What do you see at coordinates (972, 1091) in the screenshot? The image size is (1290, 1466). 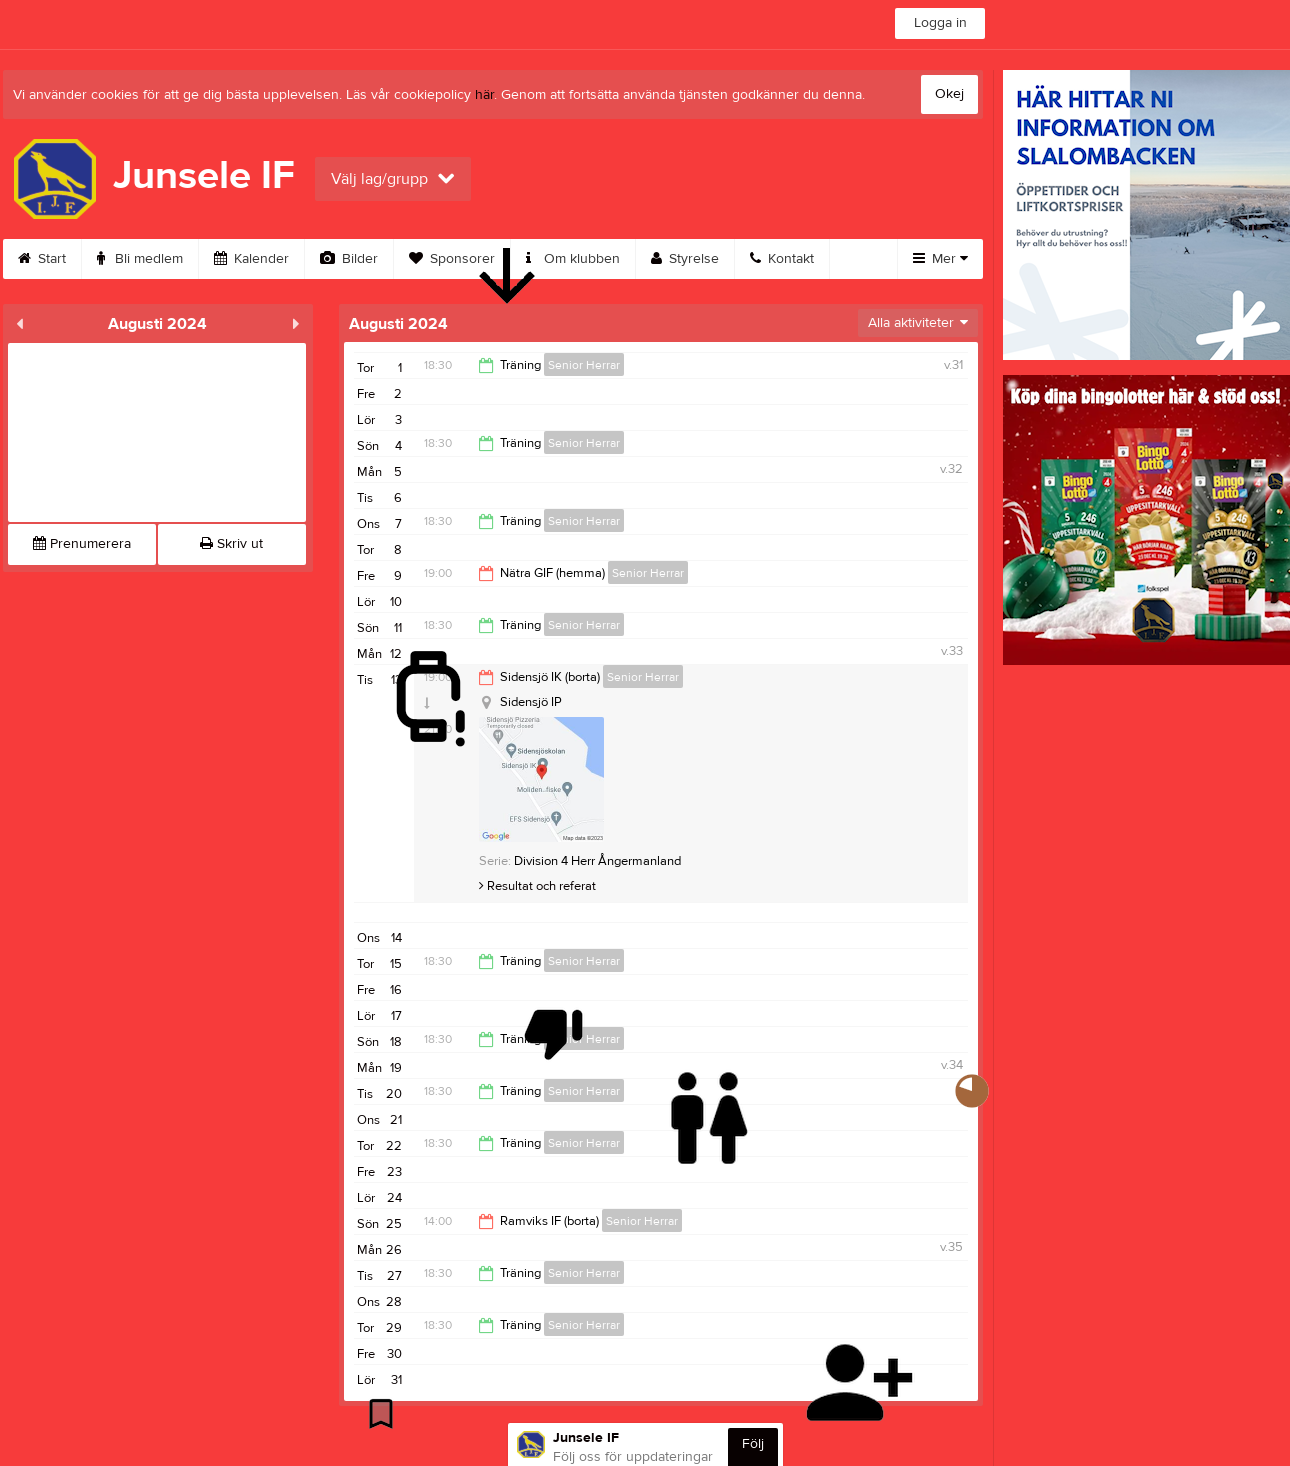 I see `indicates 80% progress or completion` at bounding box center [972, 1091].